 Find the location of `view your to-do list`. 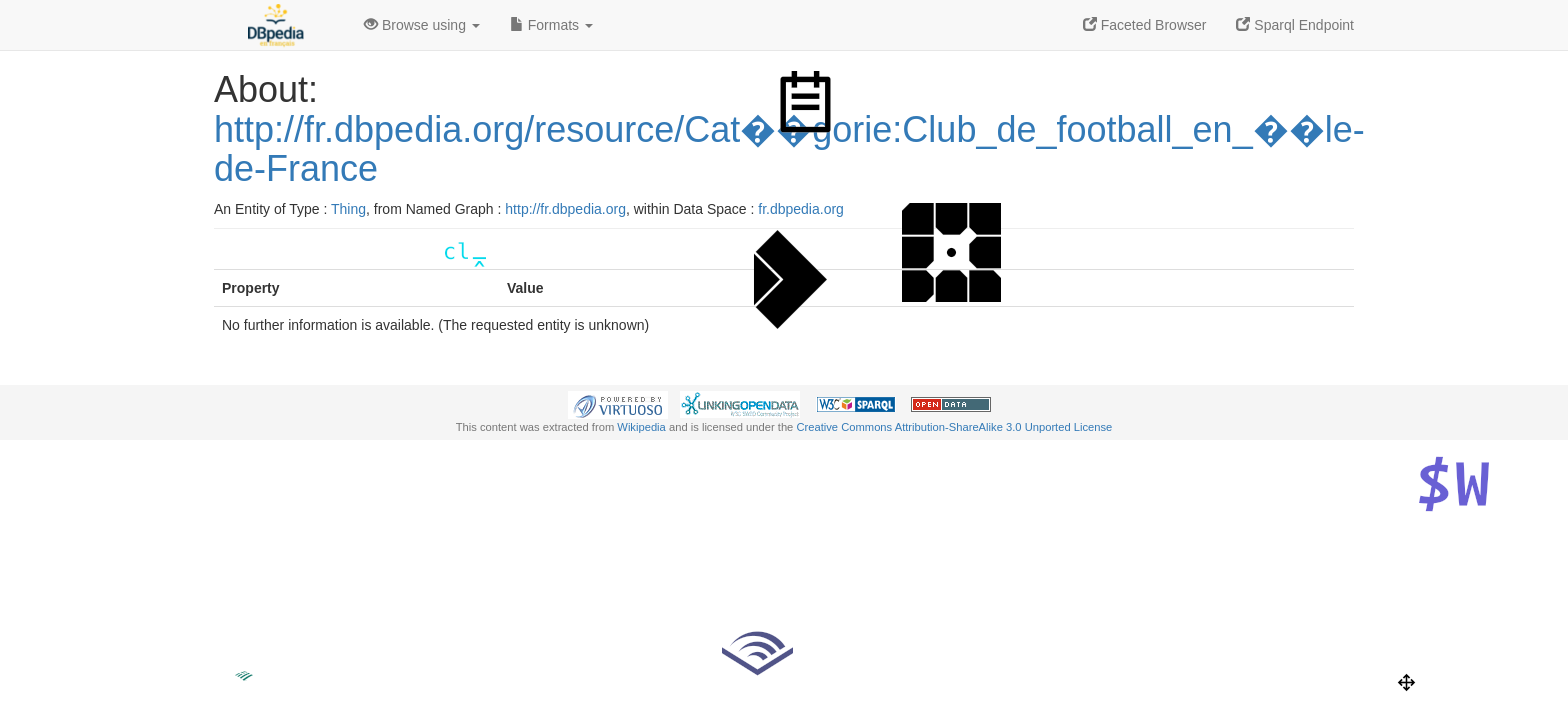

view your to-do list is located at coordinates (805, 104).